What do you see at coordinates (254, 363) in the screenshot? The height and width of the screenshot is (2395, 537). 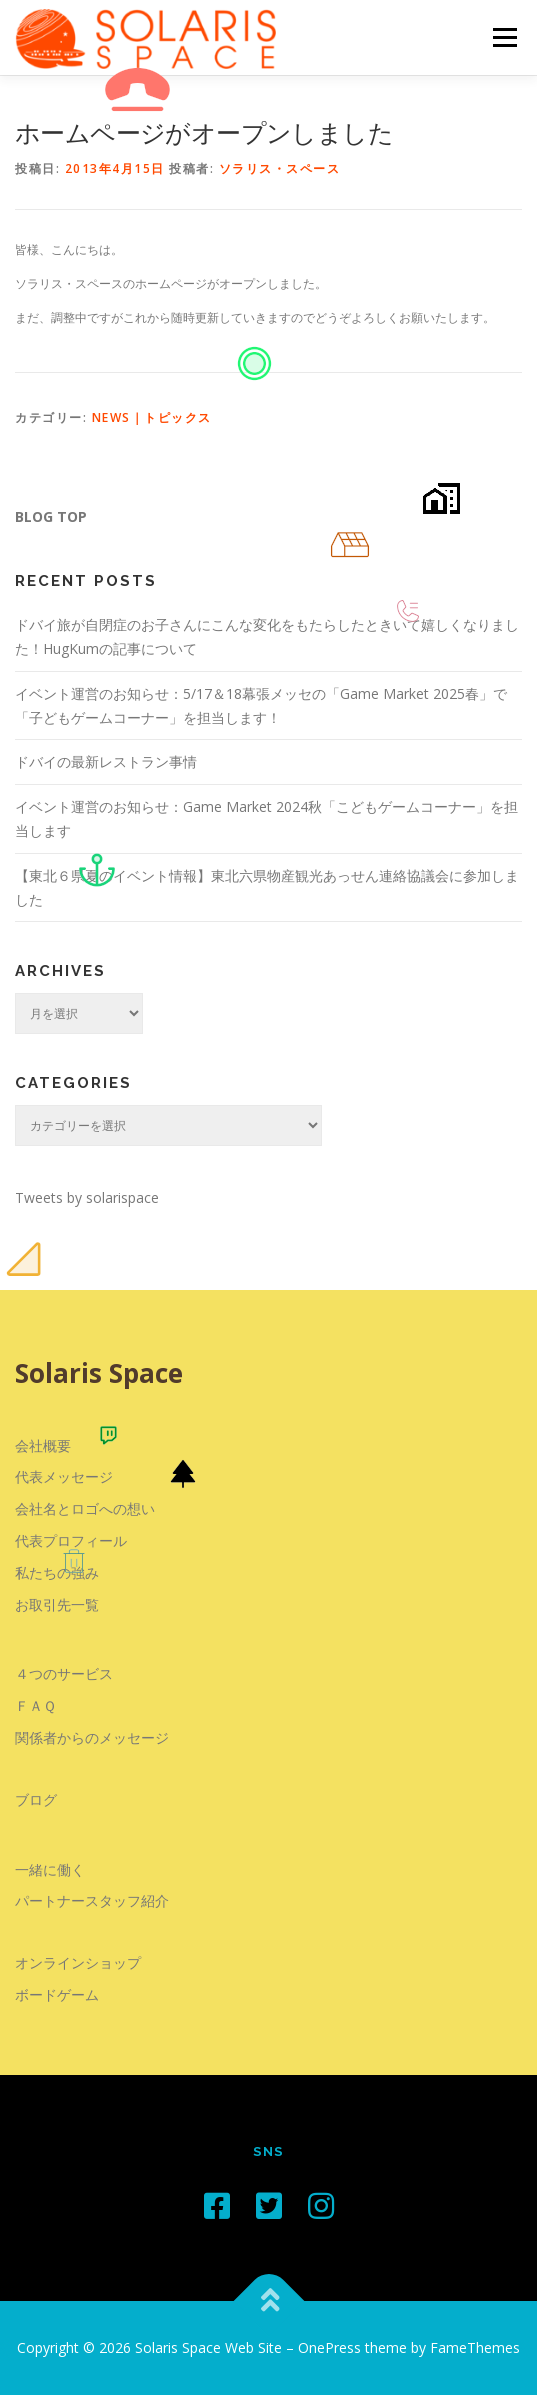 I see `start recording audio or video` at bounding box center [254, 363].